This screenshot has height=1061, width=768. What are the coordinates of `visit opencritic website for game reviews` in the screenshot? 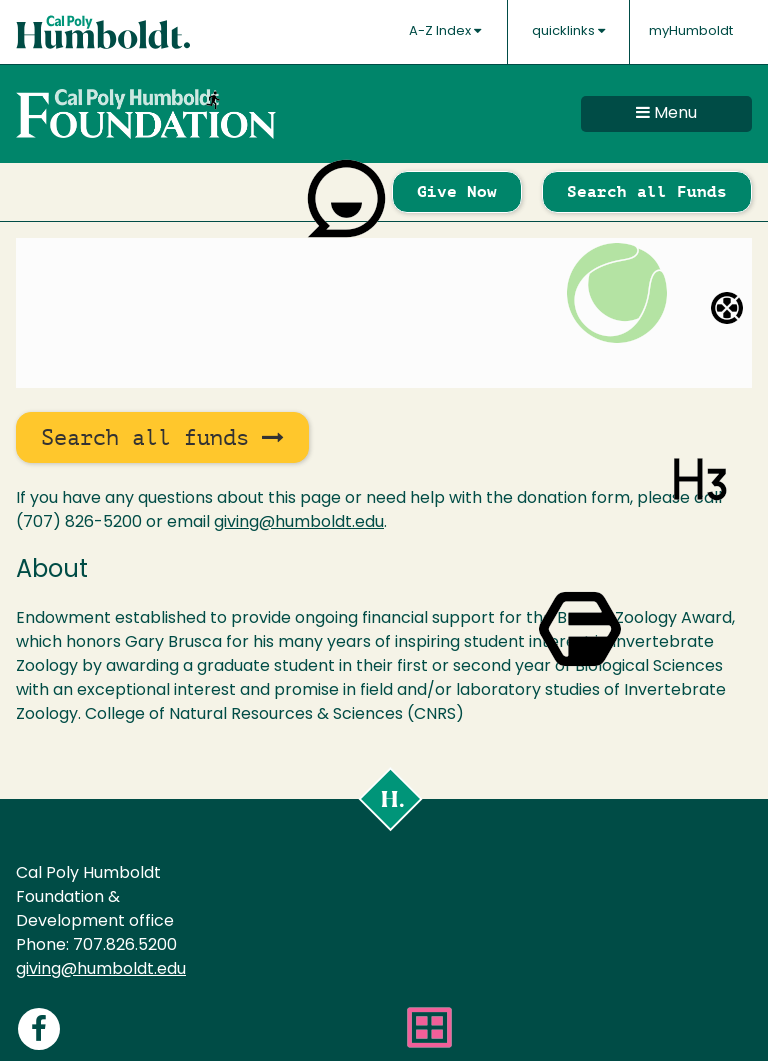 It's located at (727, 308).